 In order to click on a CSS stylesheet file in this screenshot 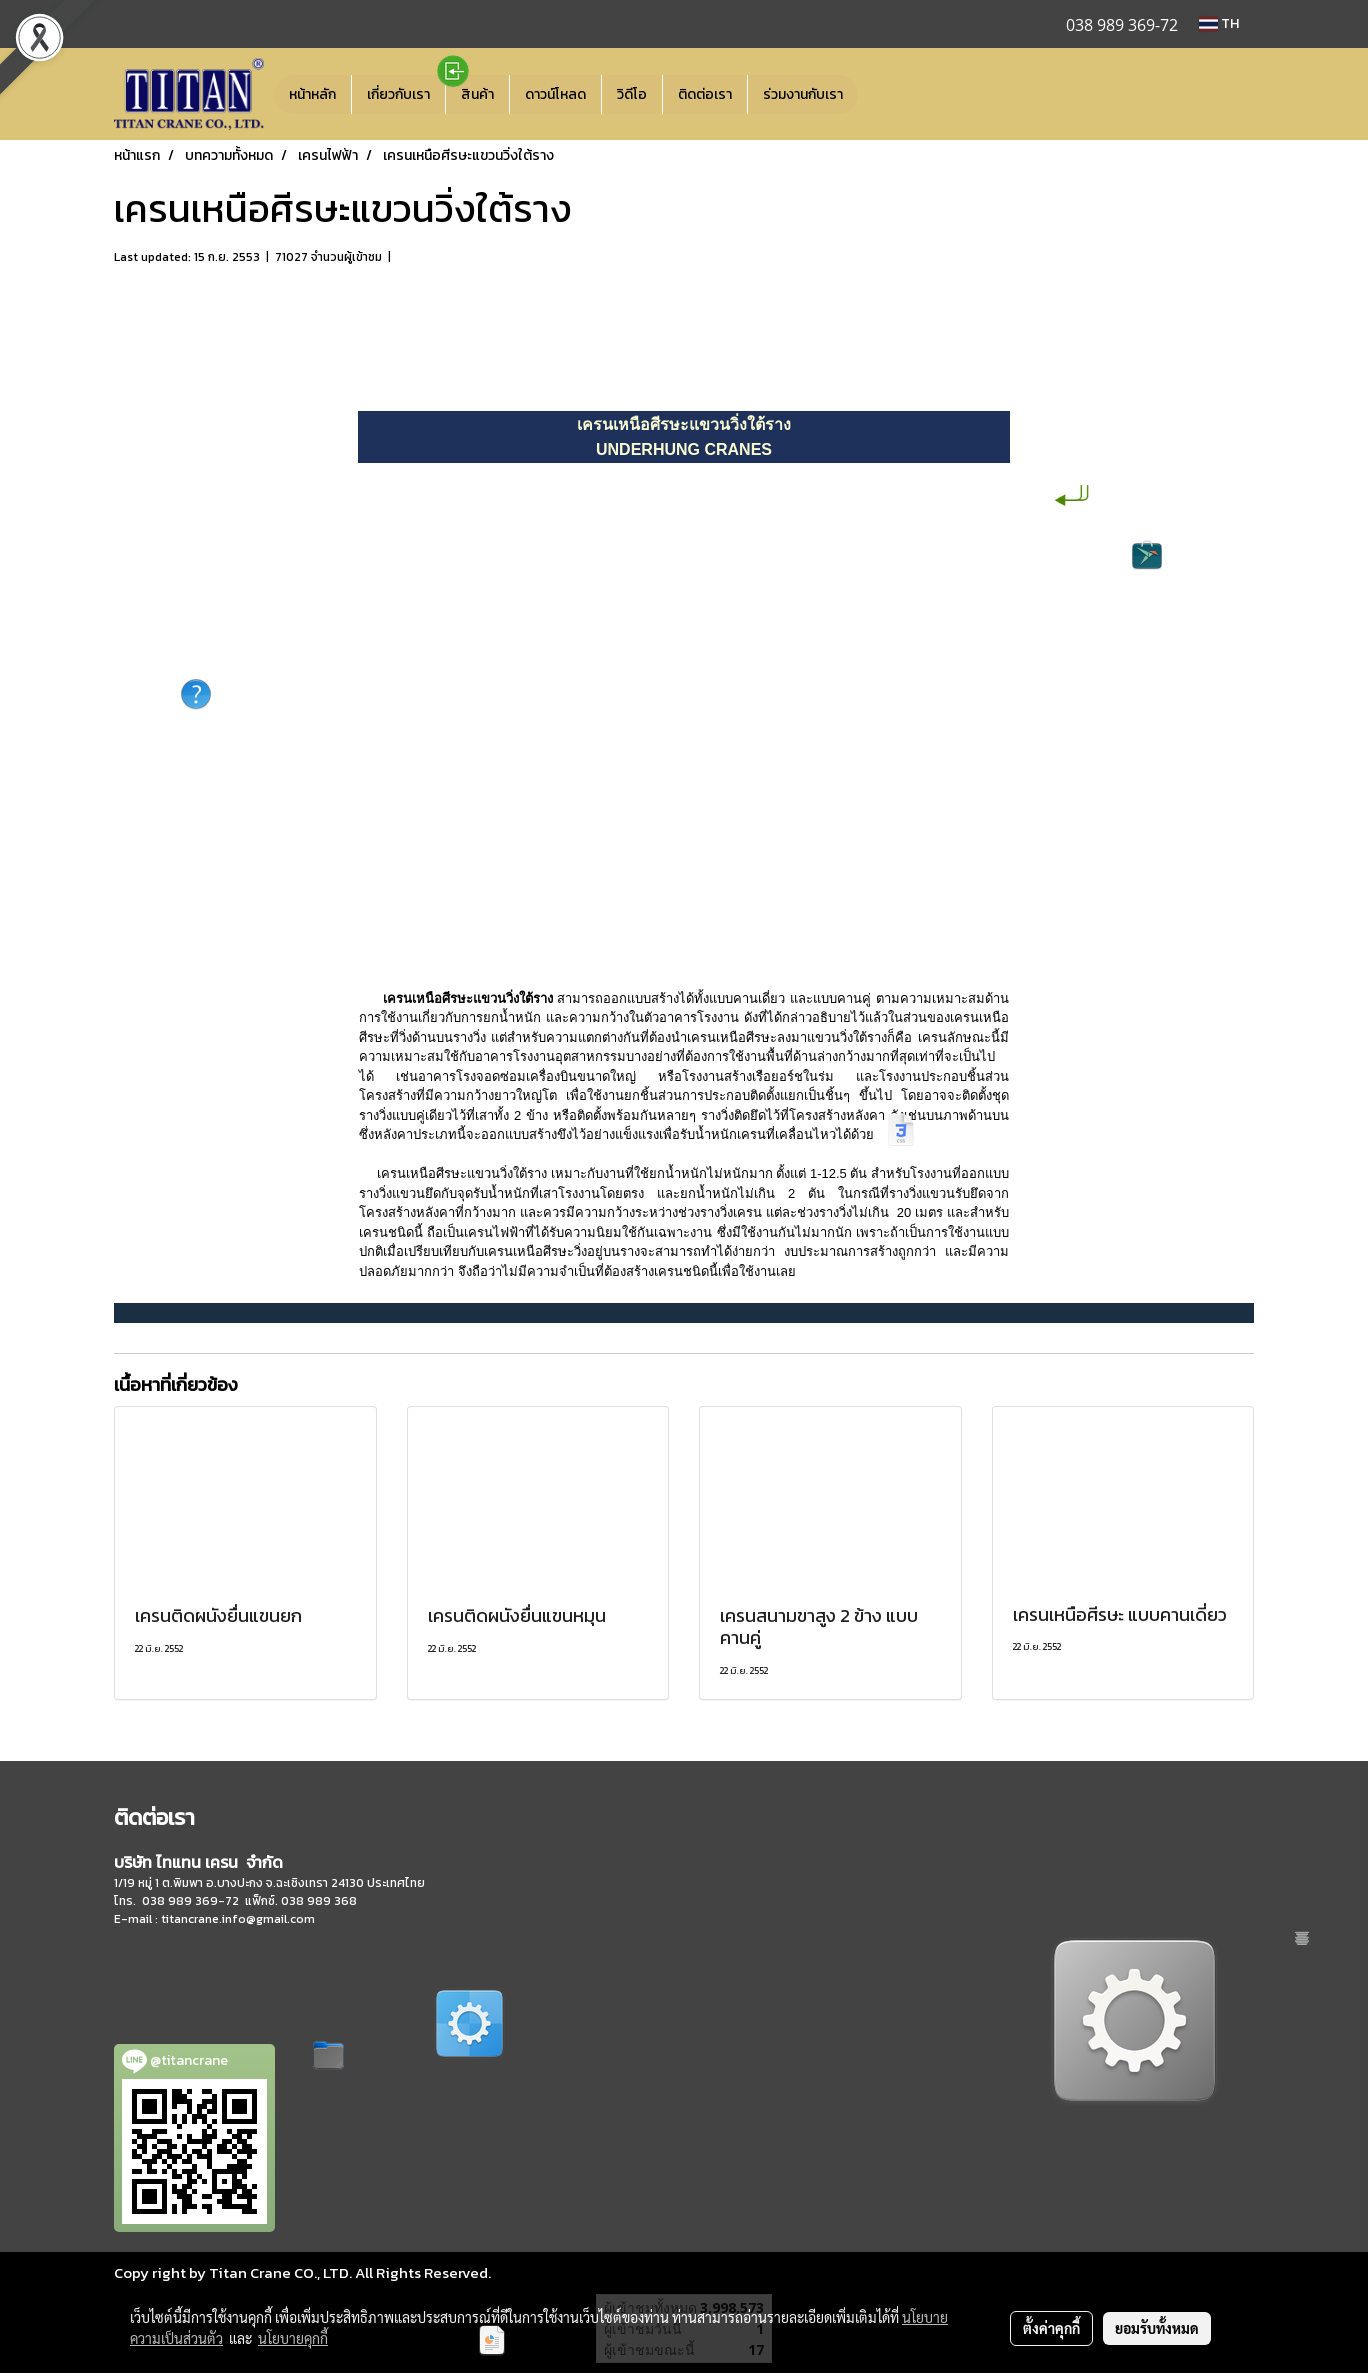, I will do `click(901, 1130)`.